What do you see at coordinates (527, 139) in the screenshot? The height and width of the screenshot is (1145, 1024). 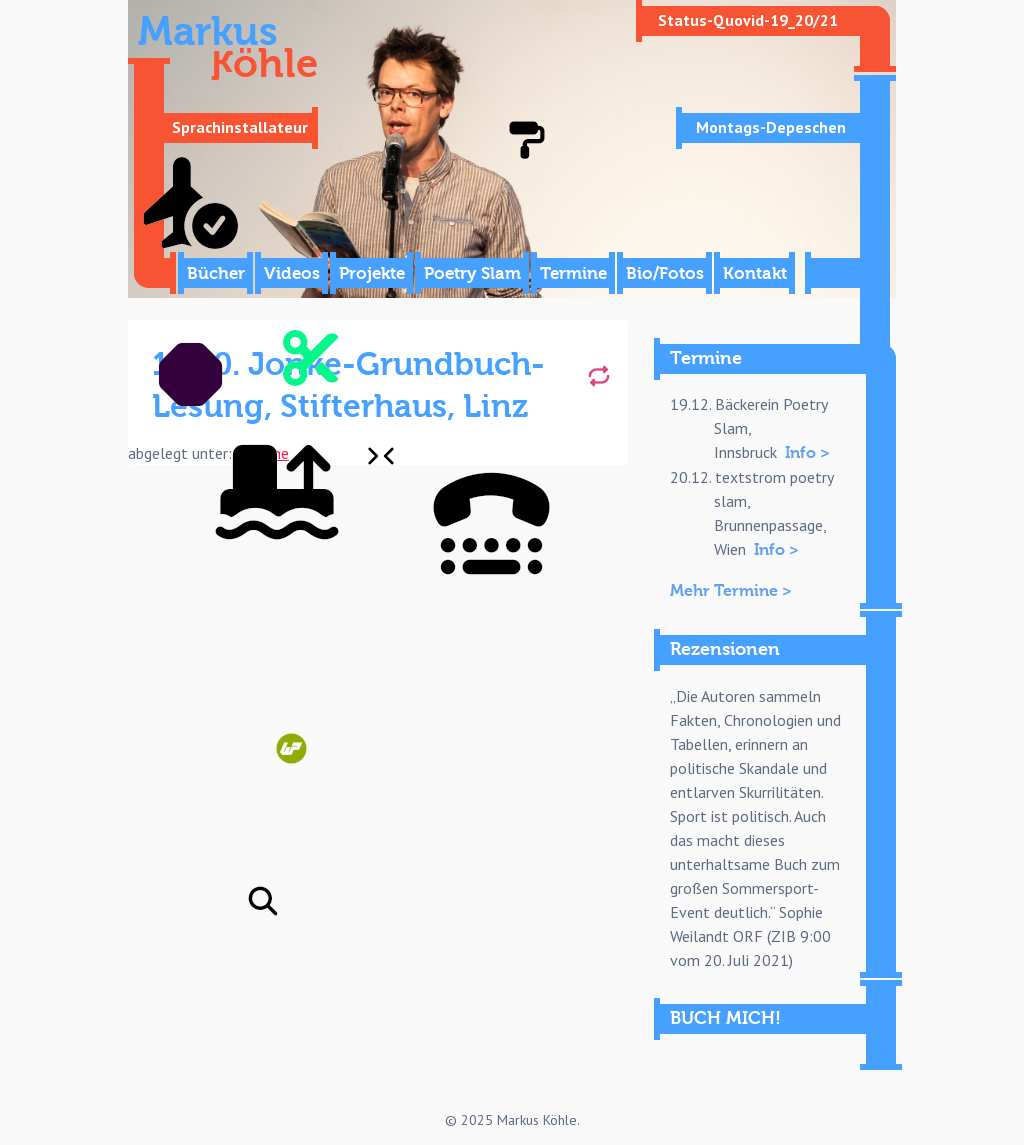 I see `customize theme or appearance settings` at bounding box center [527, 139].